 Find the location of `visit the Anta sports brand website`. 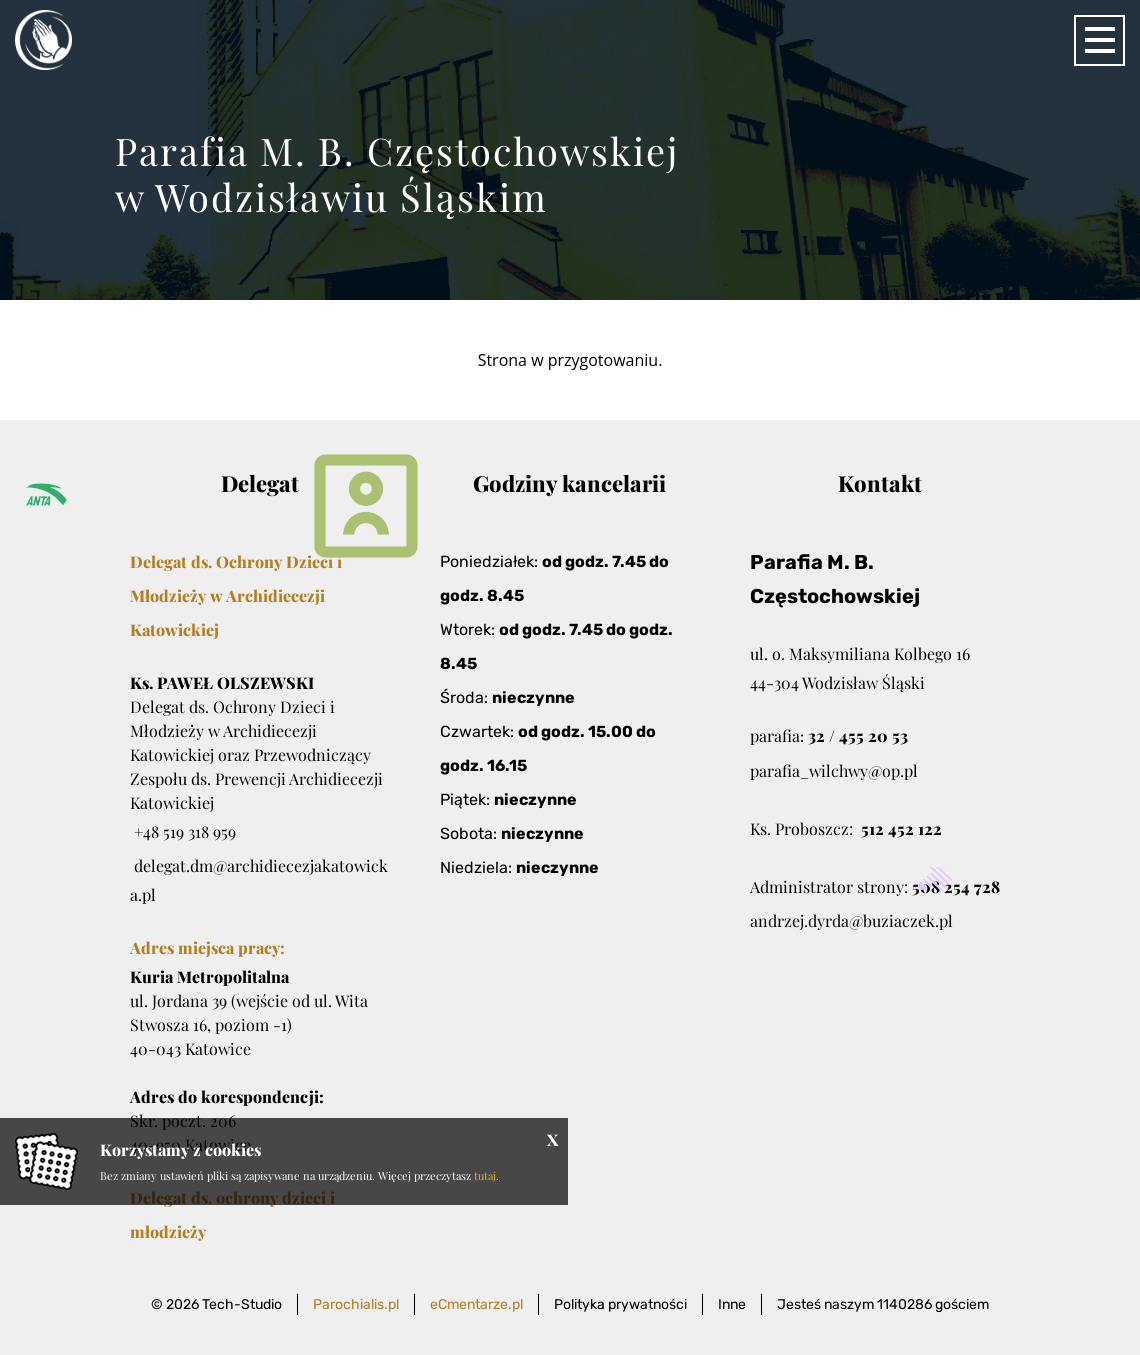

visit the Anta sports brand website is located at coordinates (46, 494).